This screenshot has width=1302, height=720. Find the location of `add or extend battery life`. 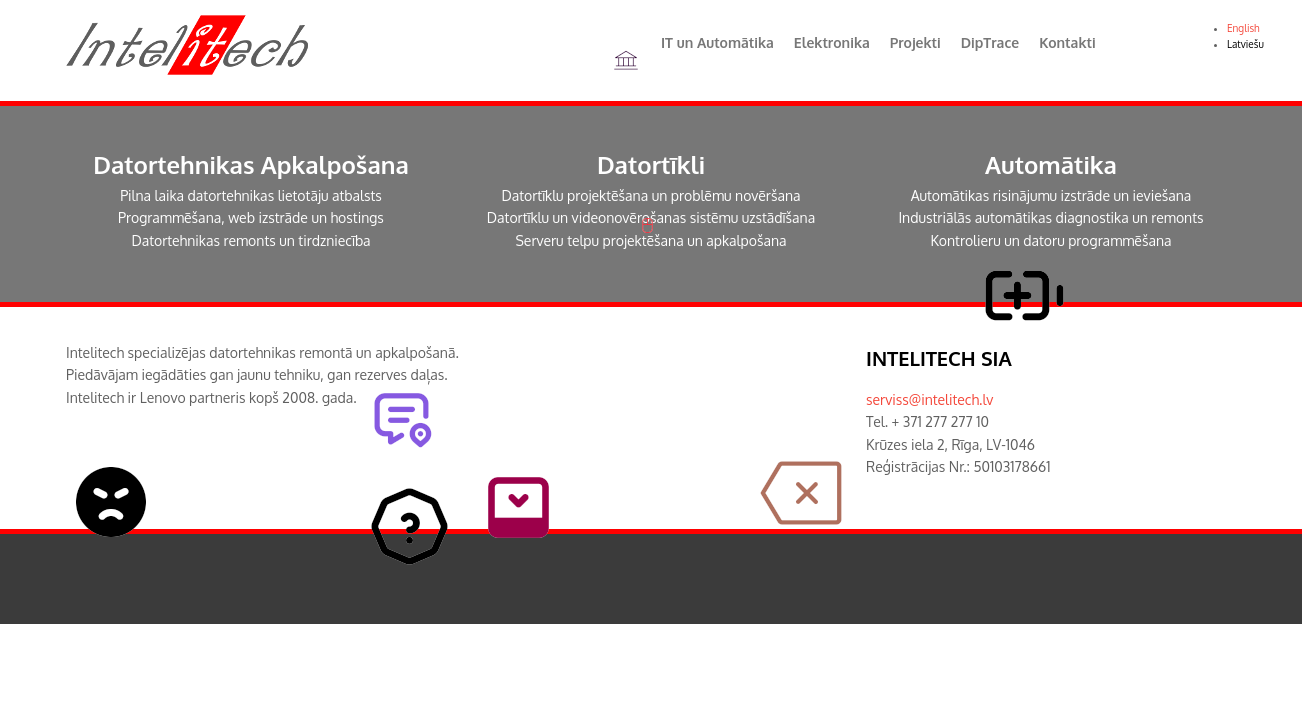

add or extend battery life is located at coordinates (1024, 295).